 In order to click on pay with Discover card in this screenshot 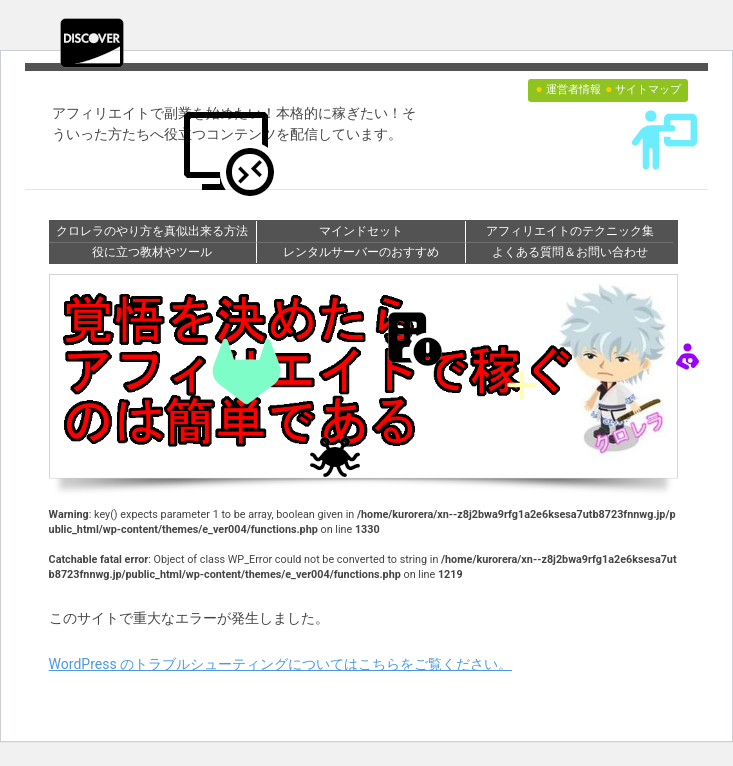, I will do `click(92, 43)`.